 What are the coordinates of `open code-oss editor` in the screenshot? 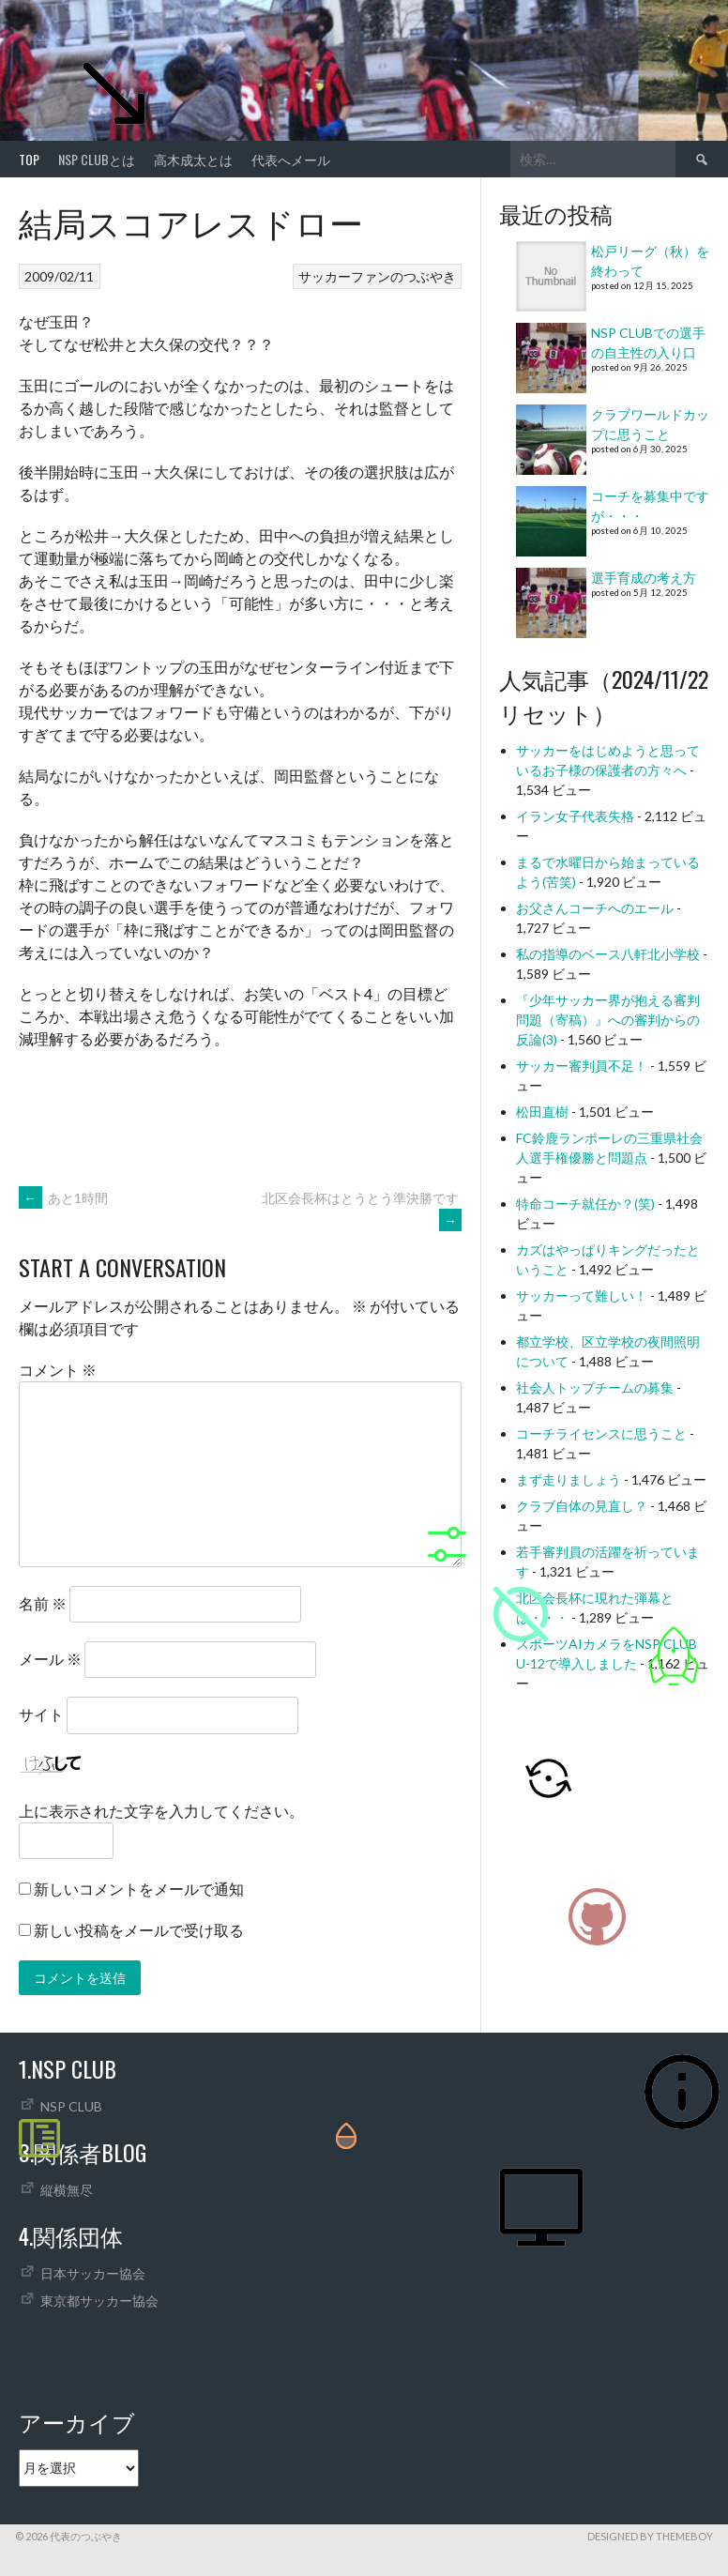 It's located at (39, 2140).